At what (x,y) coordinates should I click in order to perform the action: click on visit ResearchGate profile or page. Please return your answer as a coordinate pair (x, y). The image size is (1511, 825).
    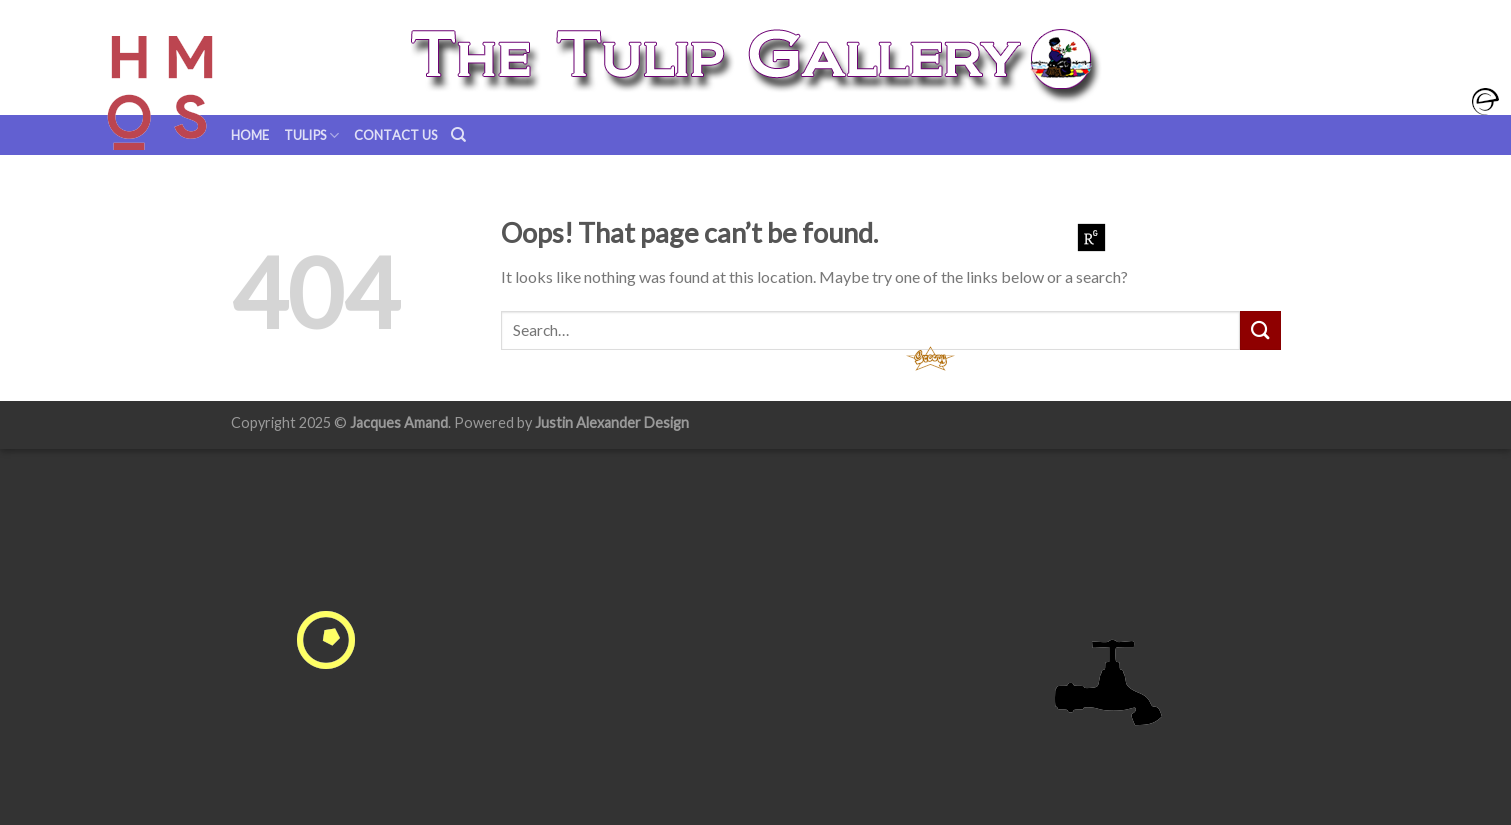
    Looking at the image, I should click on (1091, 237).